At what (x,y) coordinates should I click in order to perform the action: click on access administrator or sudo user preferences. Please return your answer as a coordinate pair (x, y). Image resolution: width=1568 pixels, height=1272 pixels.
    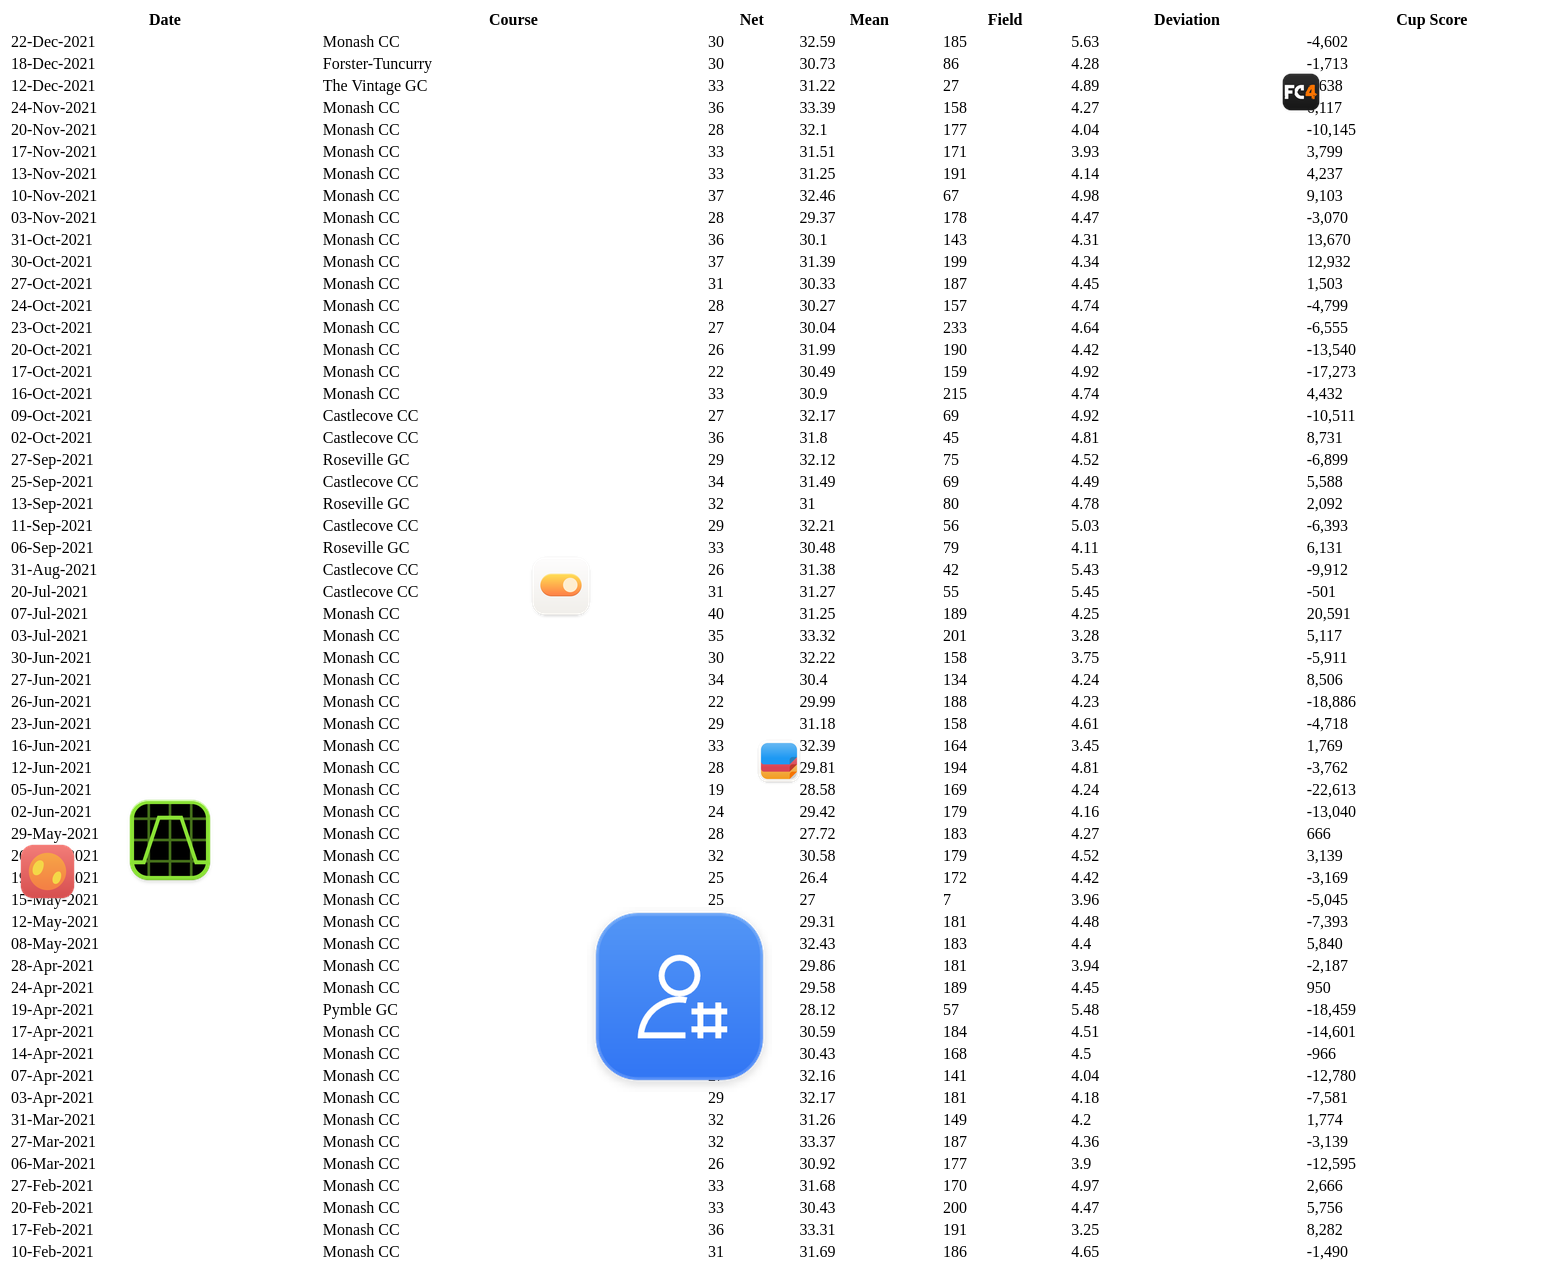
    Looking at the image, I should click on (679, 999).